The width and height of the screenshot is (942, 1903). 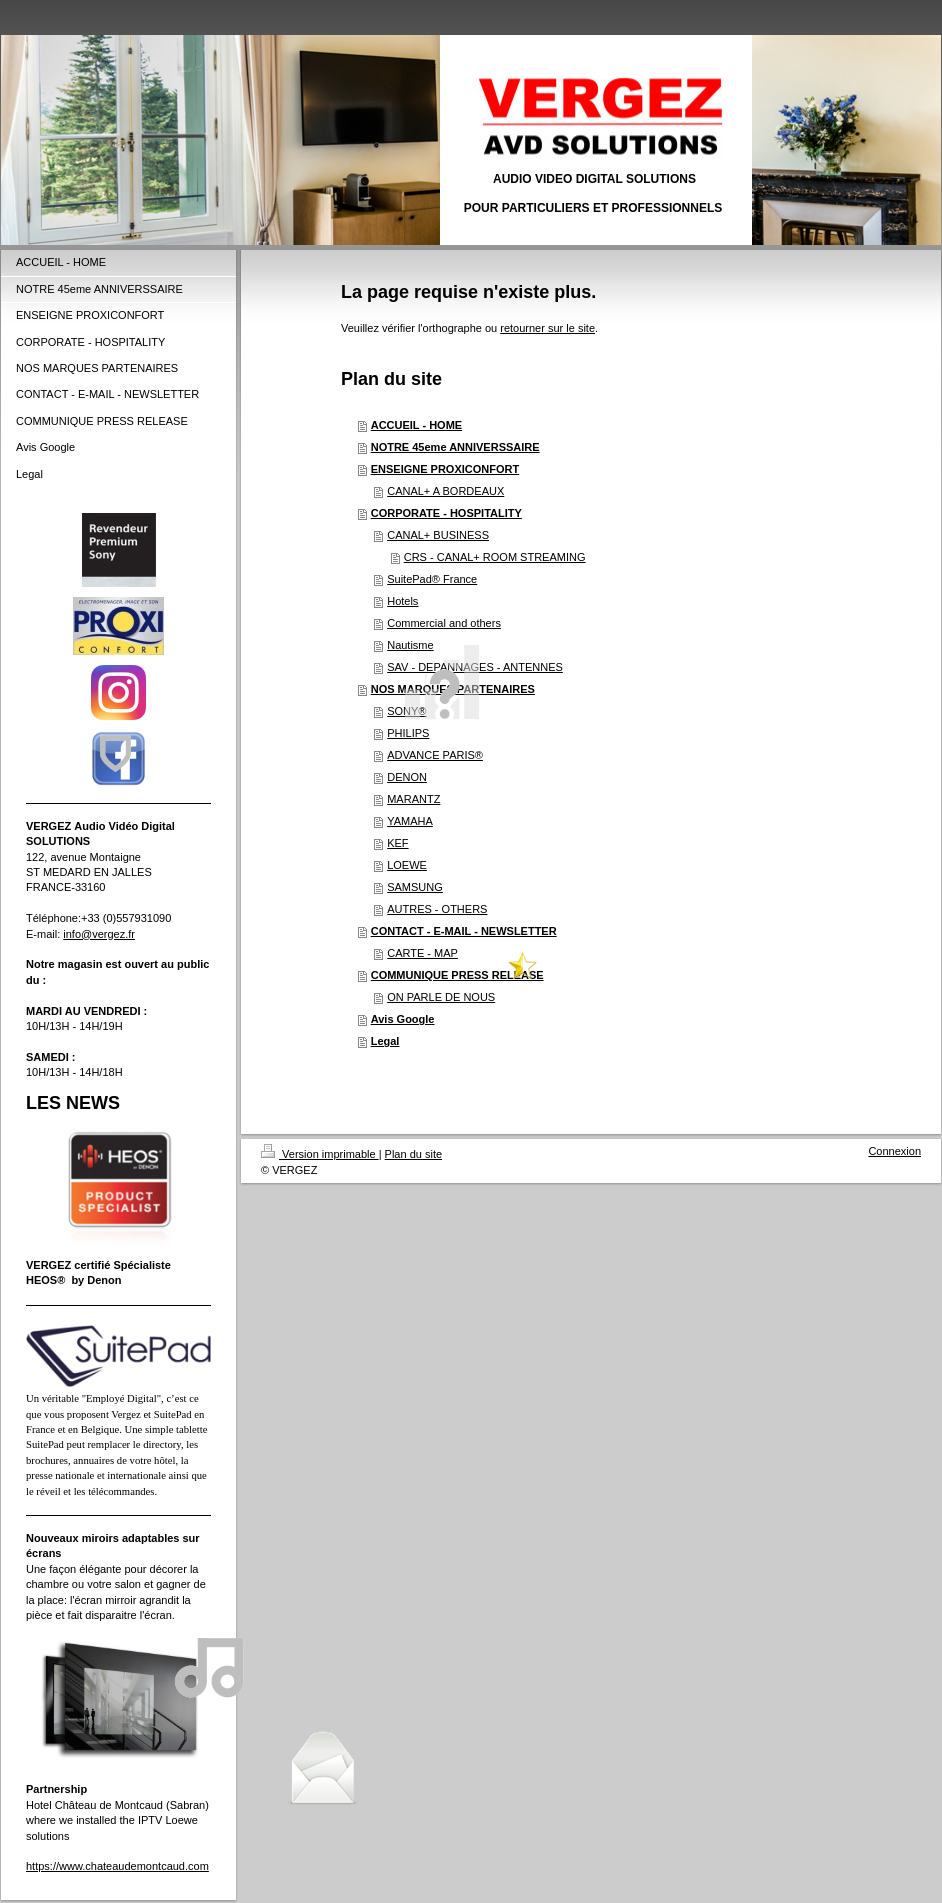 I want to click on indicates low security status, so click(x=115, y=753).